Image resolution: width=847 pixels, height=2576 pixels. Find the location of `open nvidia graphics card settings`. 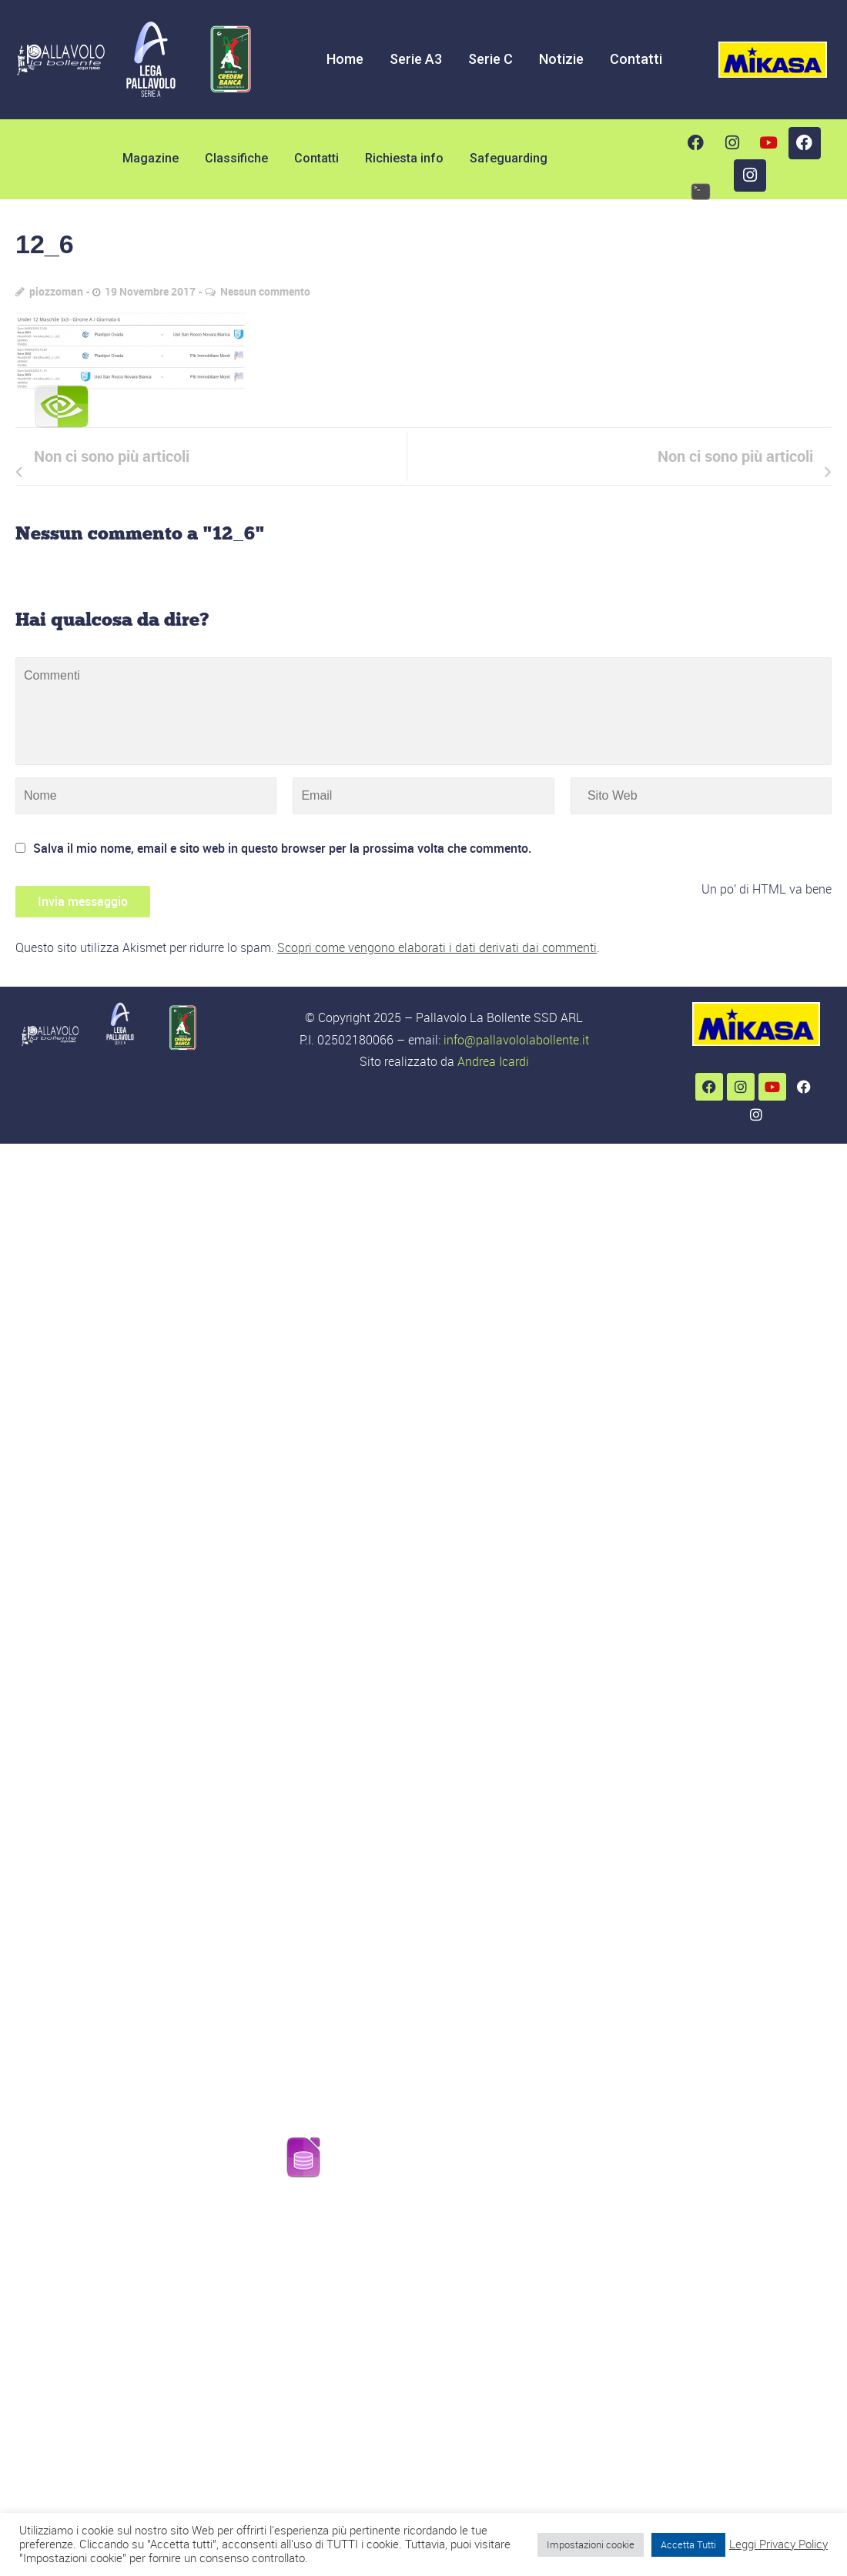

open nvidia graphics card settings is located at coordinates (62, 406).